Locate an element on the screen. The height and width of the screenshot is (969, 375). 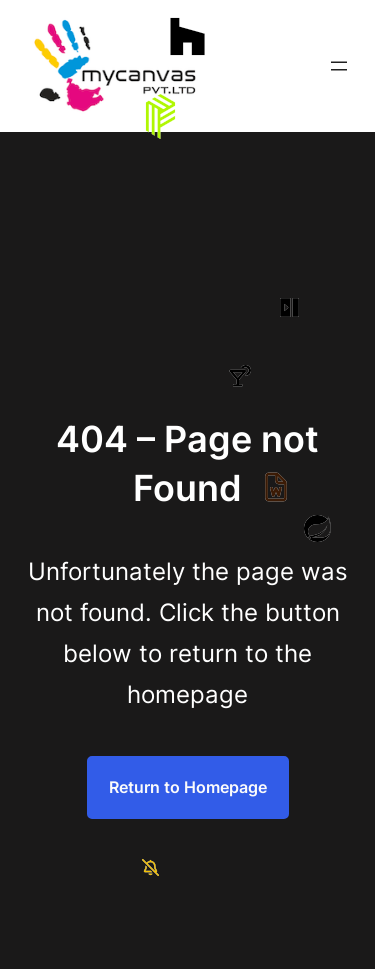
open a Microsoft Word document is located at coordinates (276, 487).